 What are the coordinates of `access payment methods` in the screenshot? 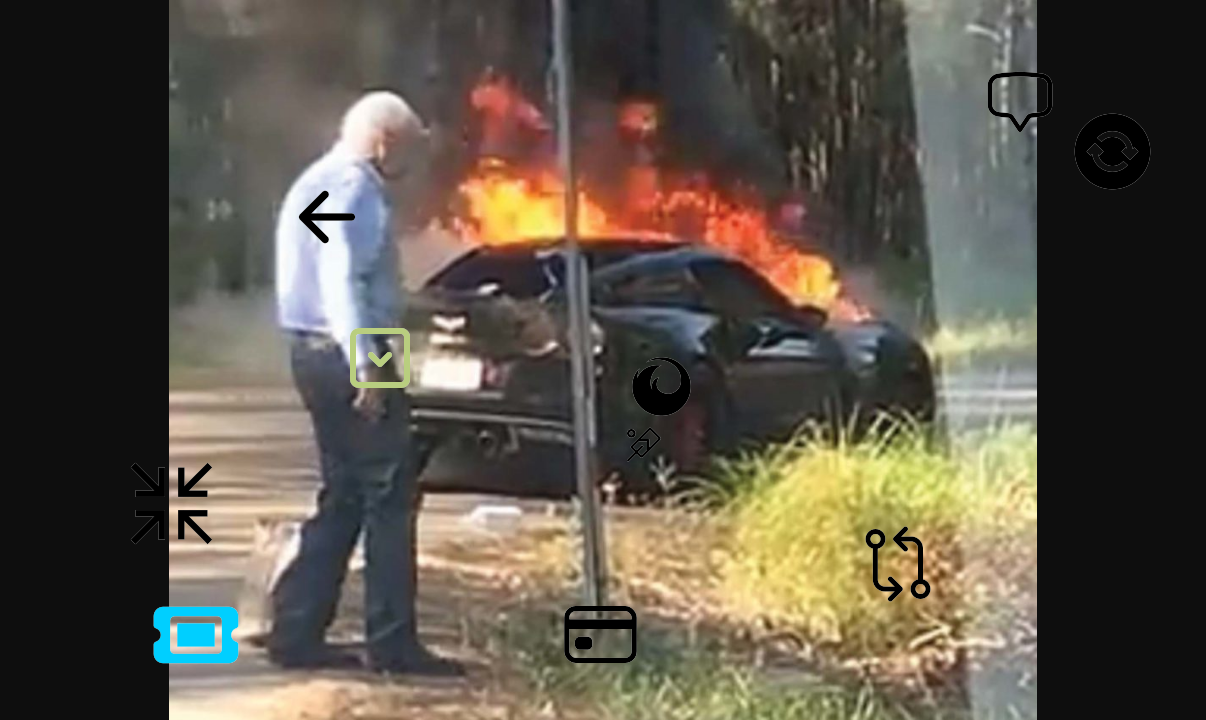 It's located at (600, 634).